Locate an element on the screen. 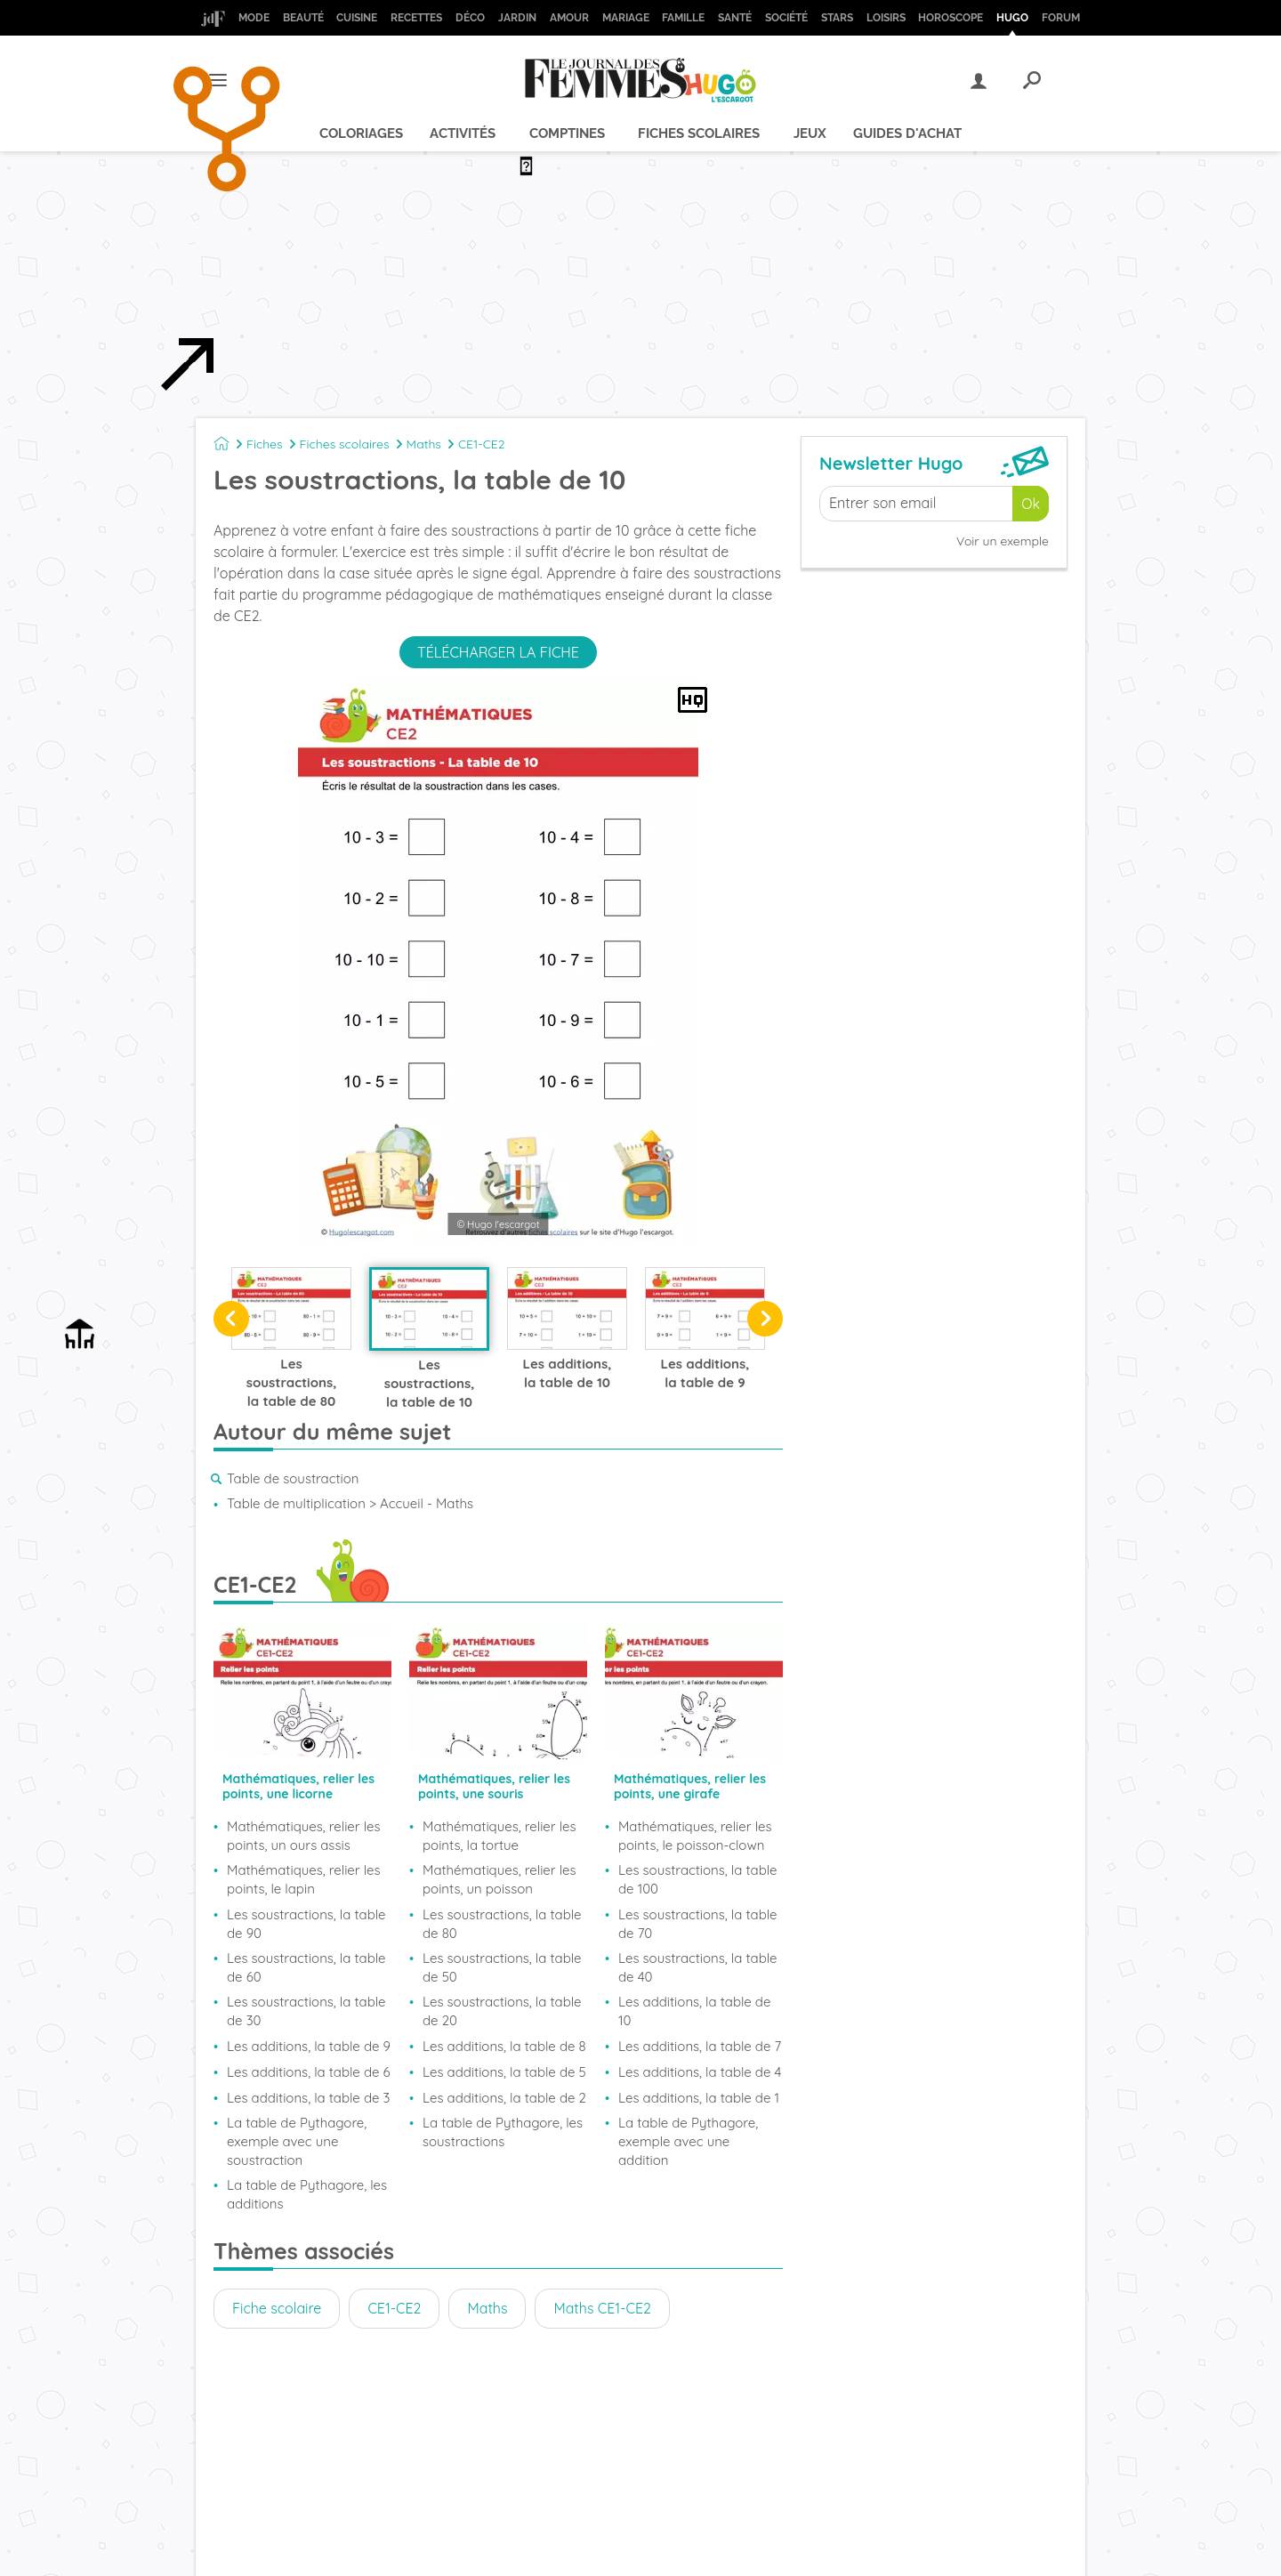 Image resolution: width=1281 pixels, height=2576 pixels. unknown or unrecognized device connected is located at coordinates (526, 166).